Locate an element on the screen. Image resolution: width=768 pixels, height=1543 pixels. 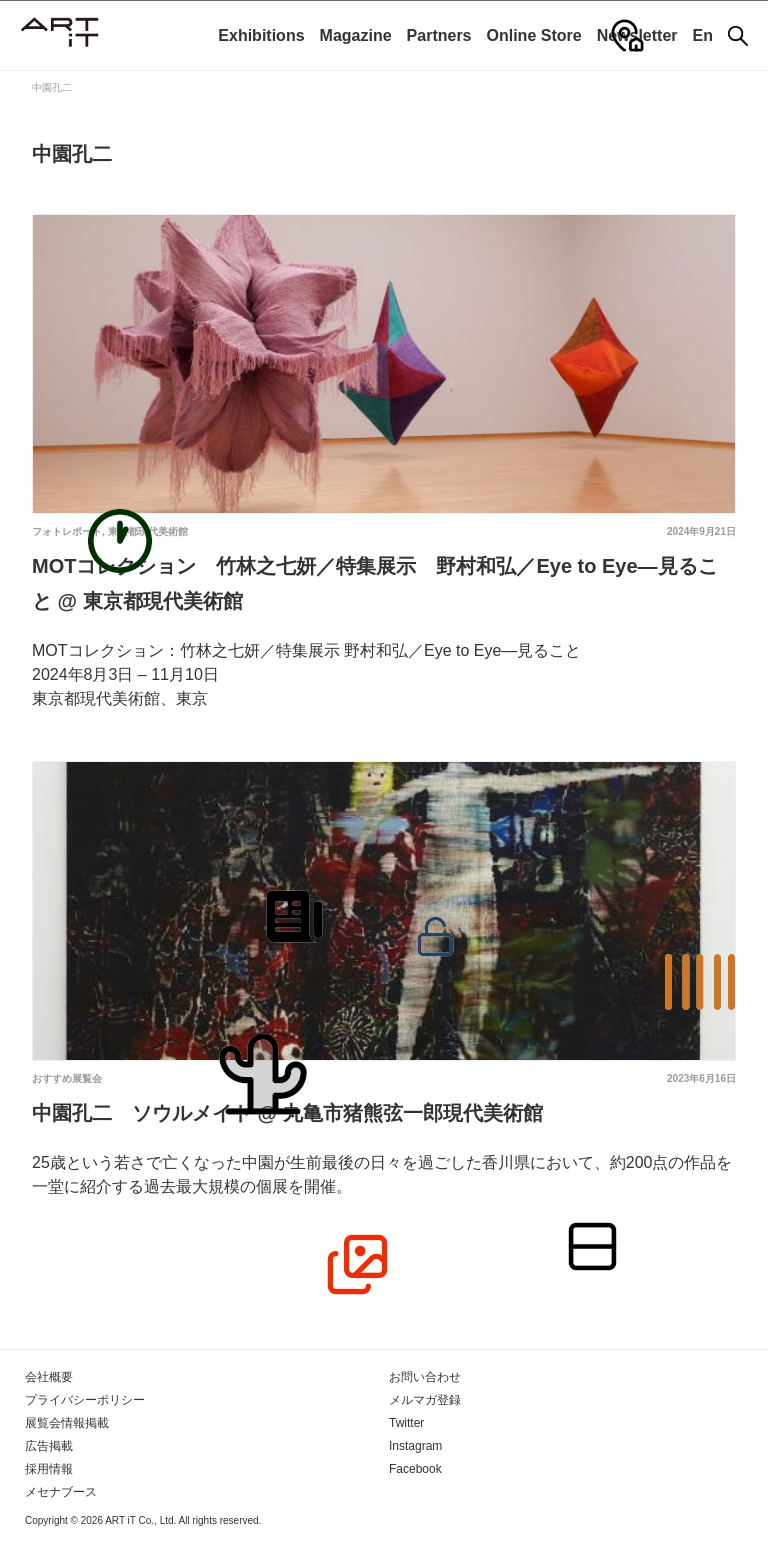
switch to two-row layout view is located at coordinates (592, 1246).